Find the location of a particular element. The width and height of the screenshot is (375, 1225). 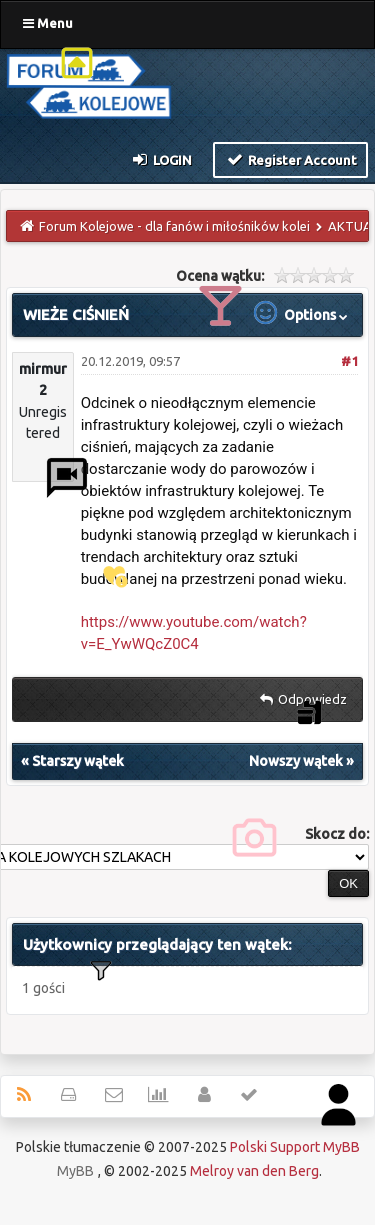

health alert or warning notification is located at coordinates (115, 575).